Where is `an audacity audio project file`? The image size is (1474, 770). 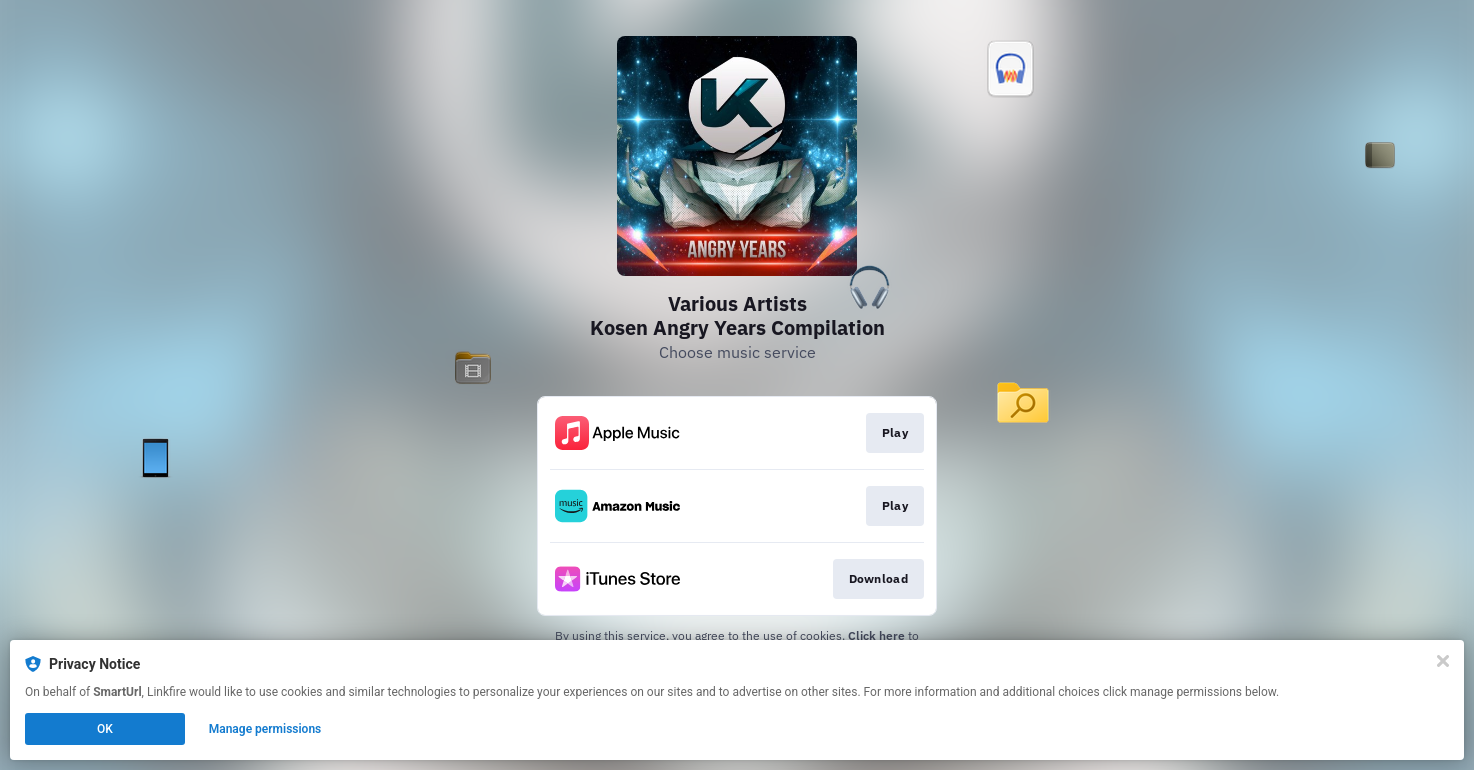
an audacity audio project file is located at coordinates (1010, 68).